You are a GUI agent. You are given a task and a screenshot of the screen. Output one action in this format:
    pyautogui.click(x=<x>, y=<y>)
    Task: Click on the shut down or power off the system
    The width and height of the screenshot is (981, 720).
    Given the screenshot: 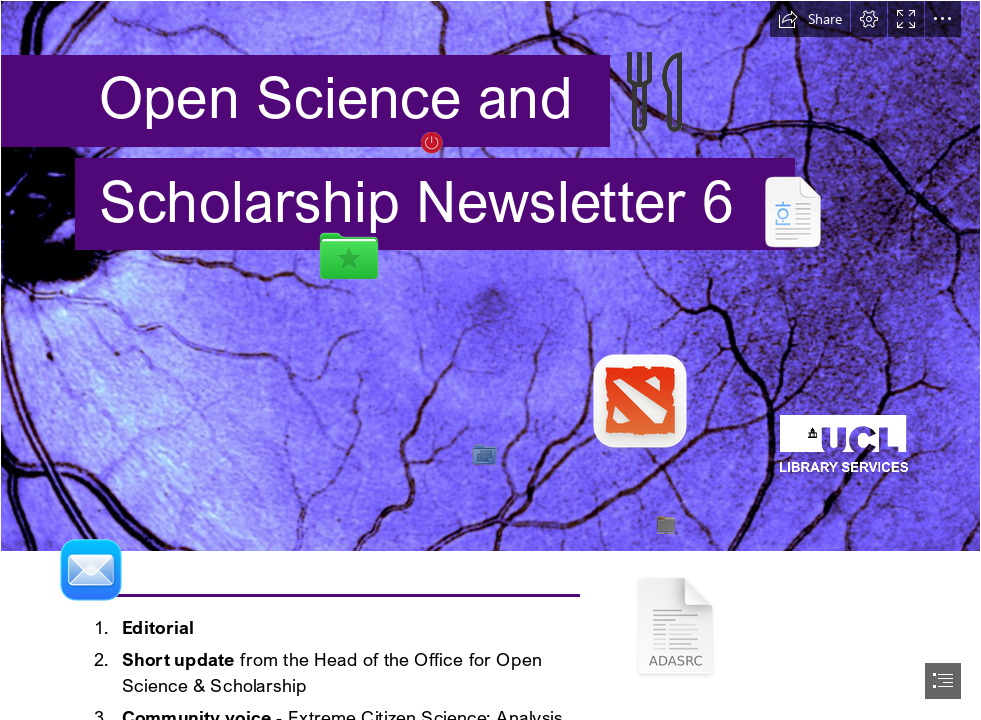 What is the action you would take?
    pyautogui.click(x=432, y=143)
    